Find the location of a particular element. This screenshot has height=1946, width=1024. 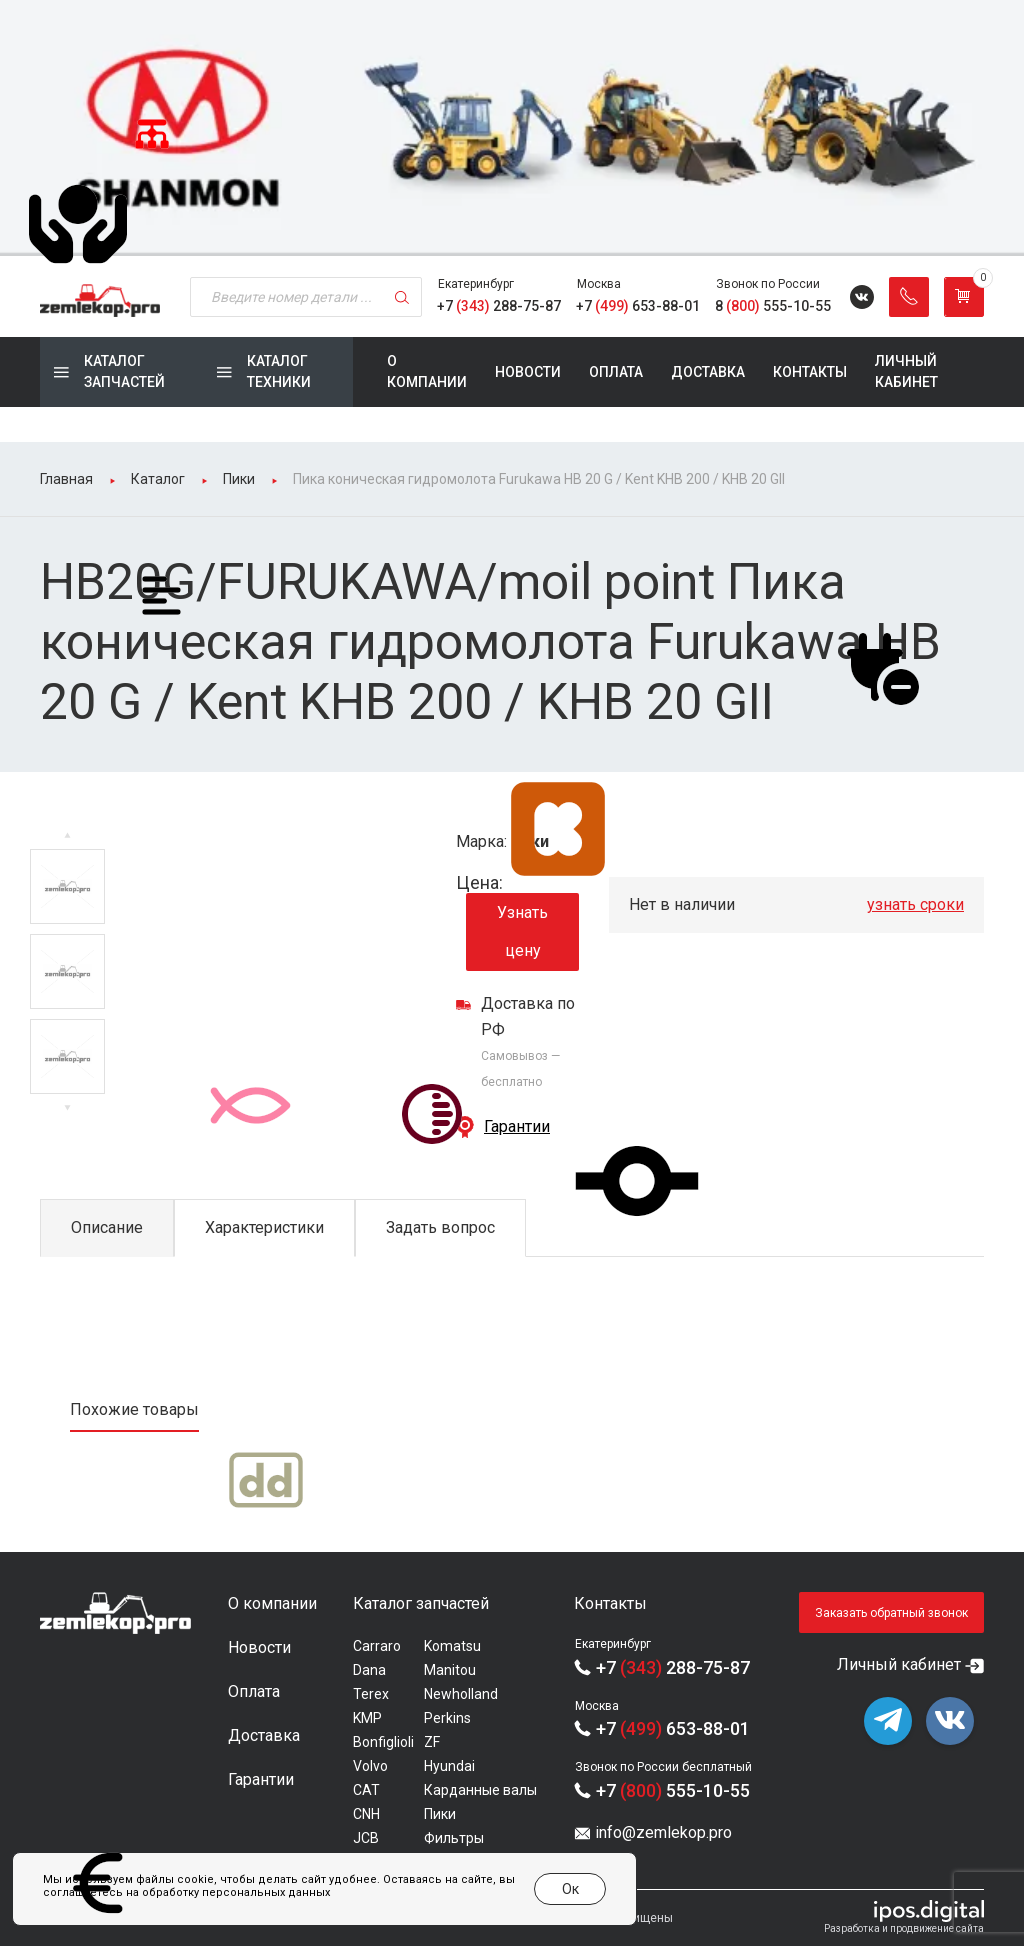

align text to the left is located at coordinates (161, 595).